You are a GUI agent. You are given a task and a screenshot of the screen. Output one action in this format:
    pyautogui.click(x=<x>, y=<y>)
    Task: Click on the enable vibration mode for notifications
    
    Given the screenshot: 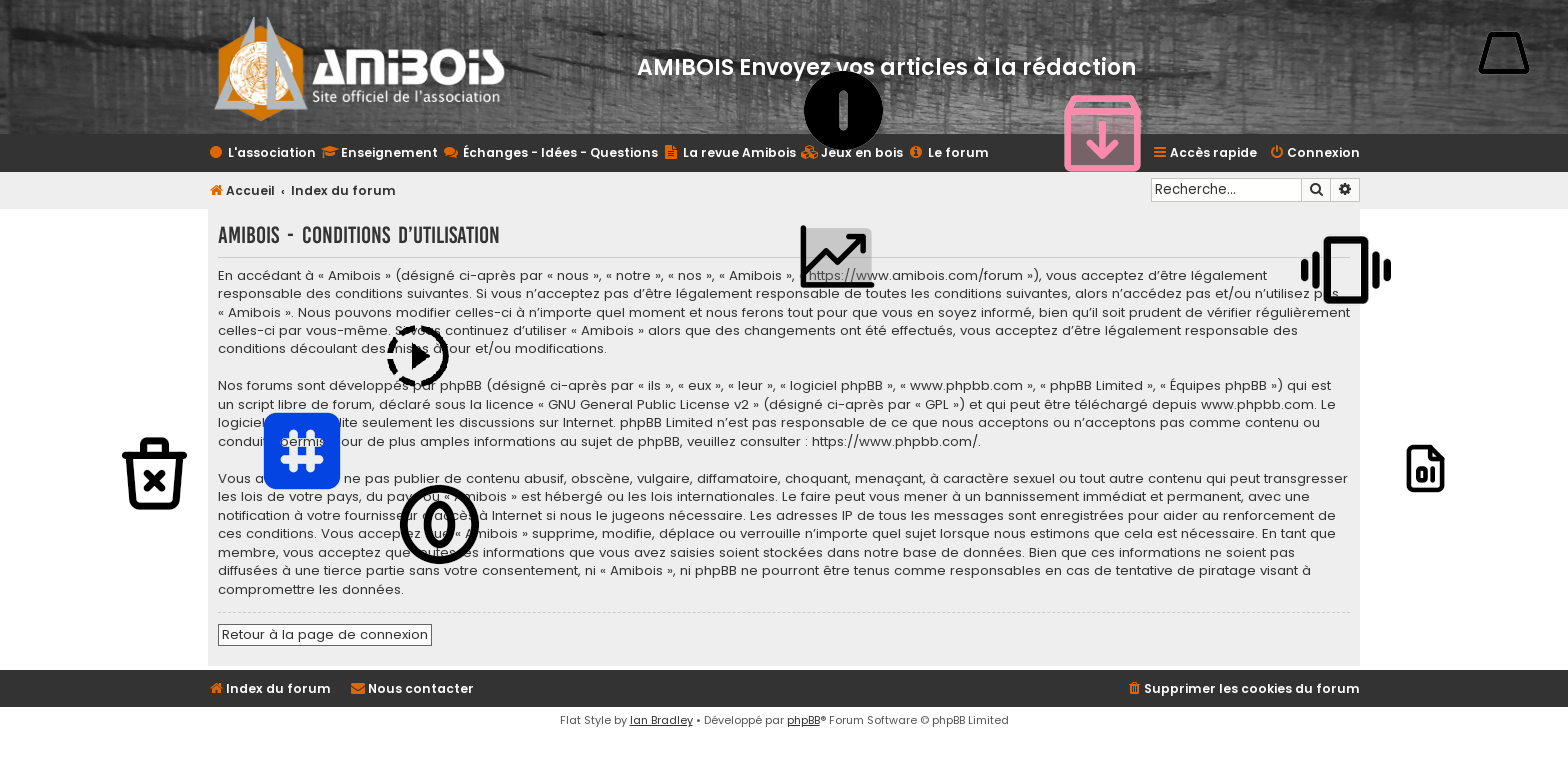 What is the action you would take?
    pyautogui.click(x=1346, y=270)
    